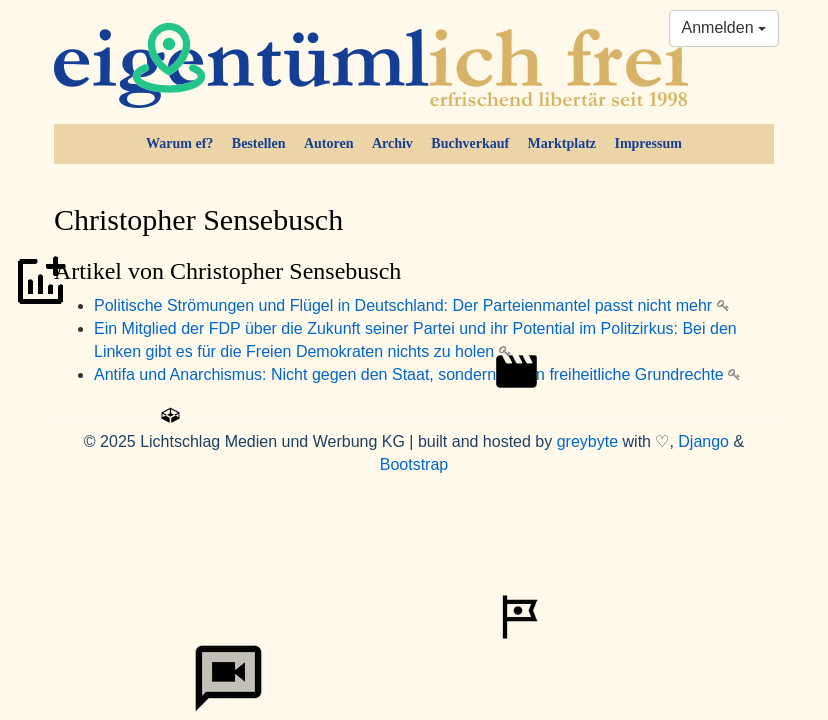 Image resolution: width=828 pixels, height=720 pixels. What do you see at coordinates (170, 415) in the screenshot?
I see `open codepen to view or edit code snippets` at bounding box center [170, 415].